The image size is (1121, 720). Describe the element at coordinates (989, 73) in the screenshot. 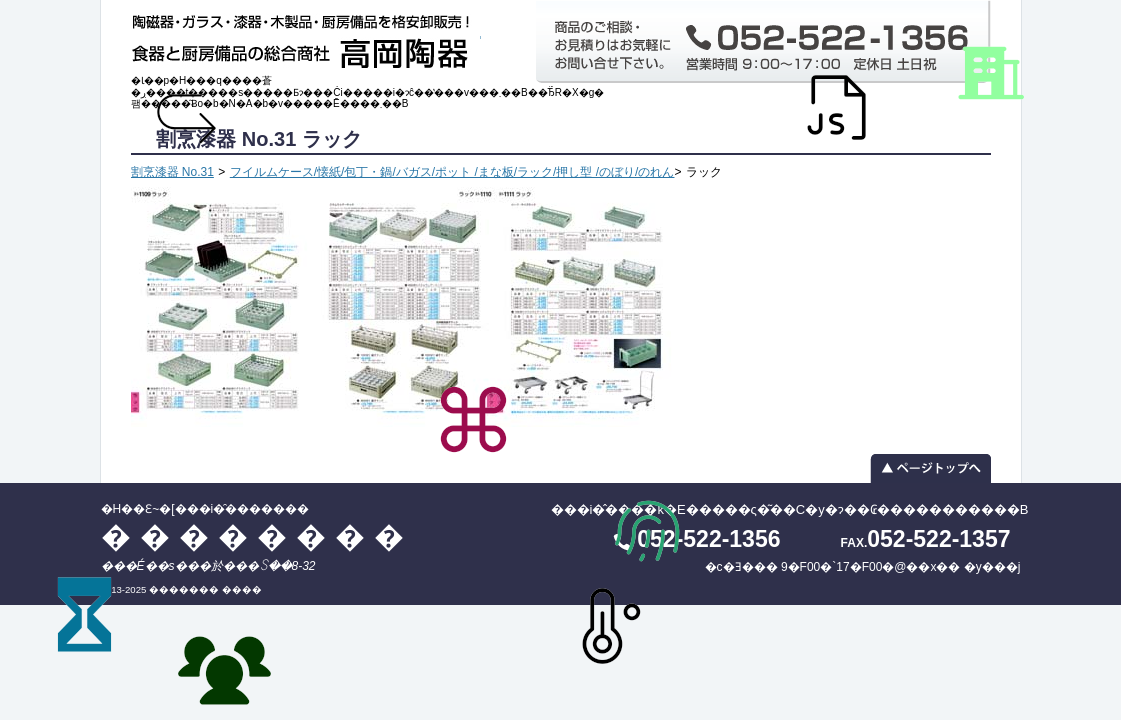

I see `view office or workplace location` at that location.